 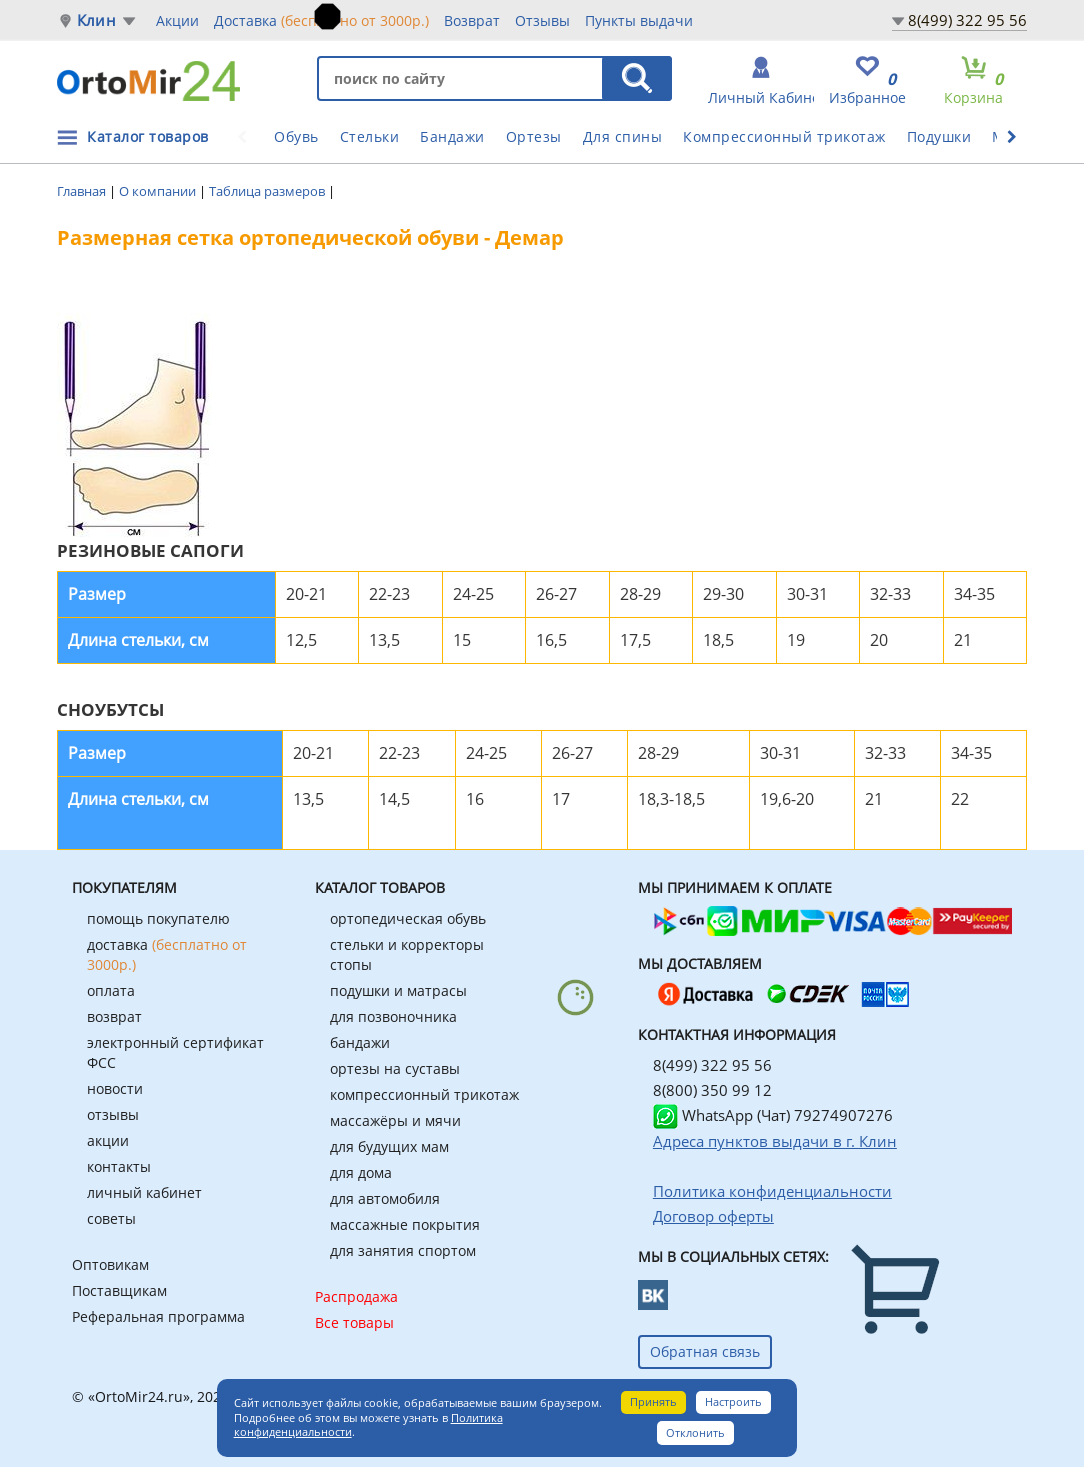 I want to click on view your shopping cart, so click(x=898, y=1287).